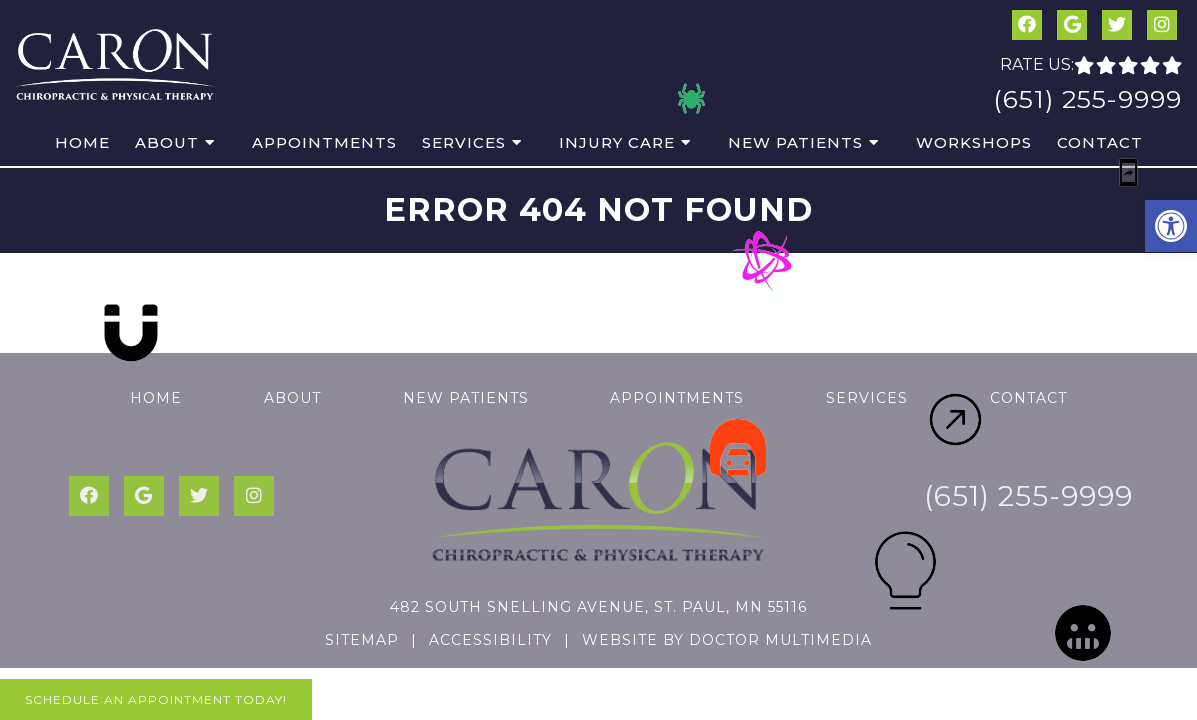 This screenshot has width=1197, height=720. Describe the element at coordinates (738, 447) in the screenshot. I see `indicates tunnel or underground passage ahead` at that location.